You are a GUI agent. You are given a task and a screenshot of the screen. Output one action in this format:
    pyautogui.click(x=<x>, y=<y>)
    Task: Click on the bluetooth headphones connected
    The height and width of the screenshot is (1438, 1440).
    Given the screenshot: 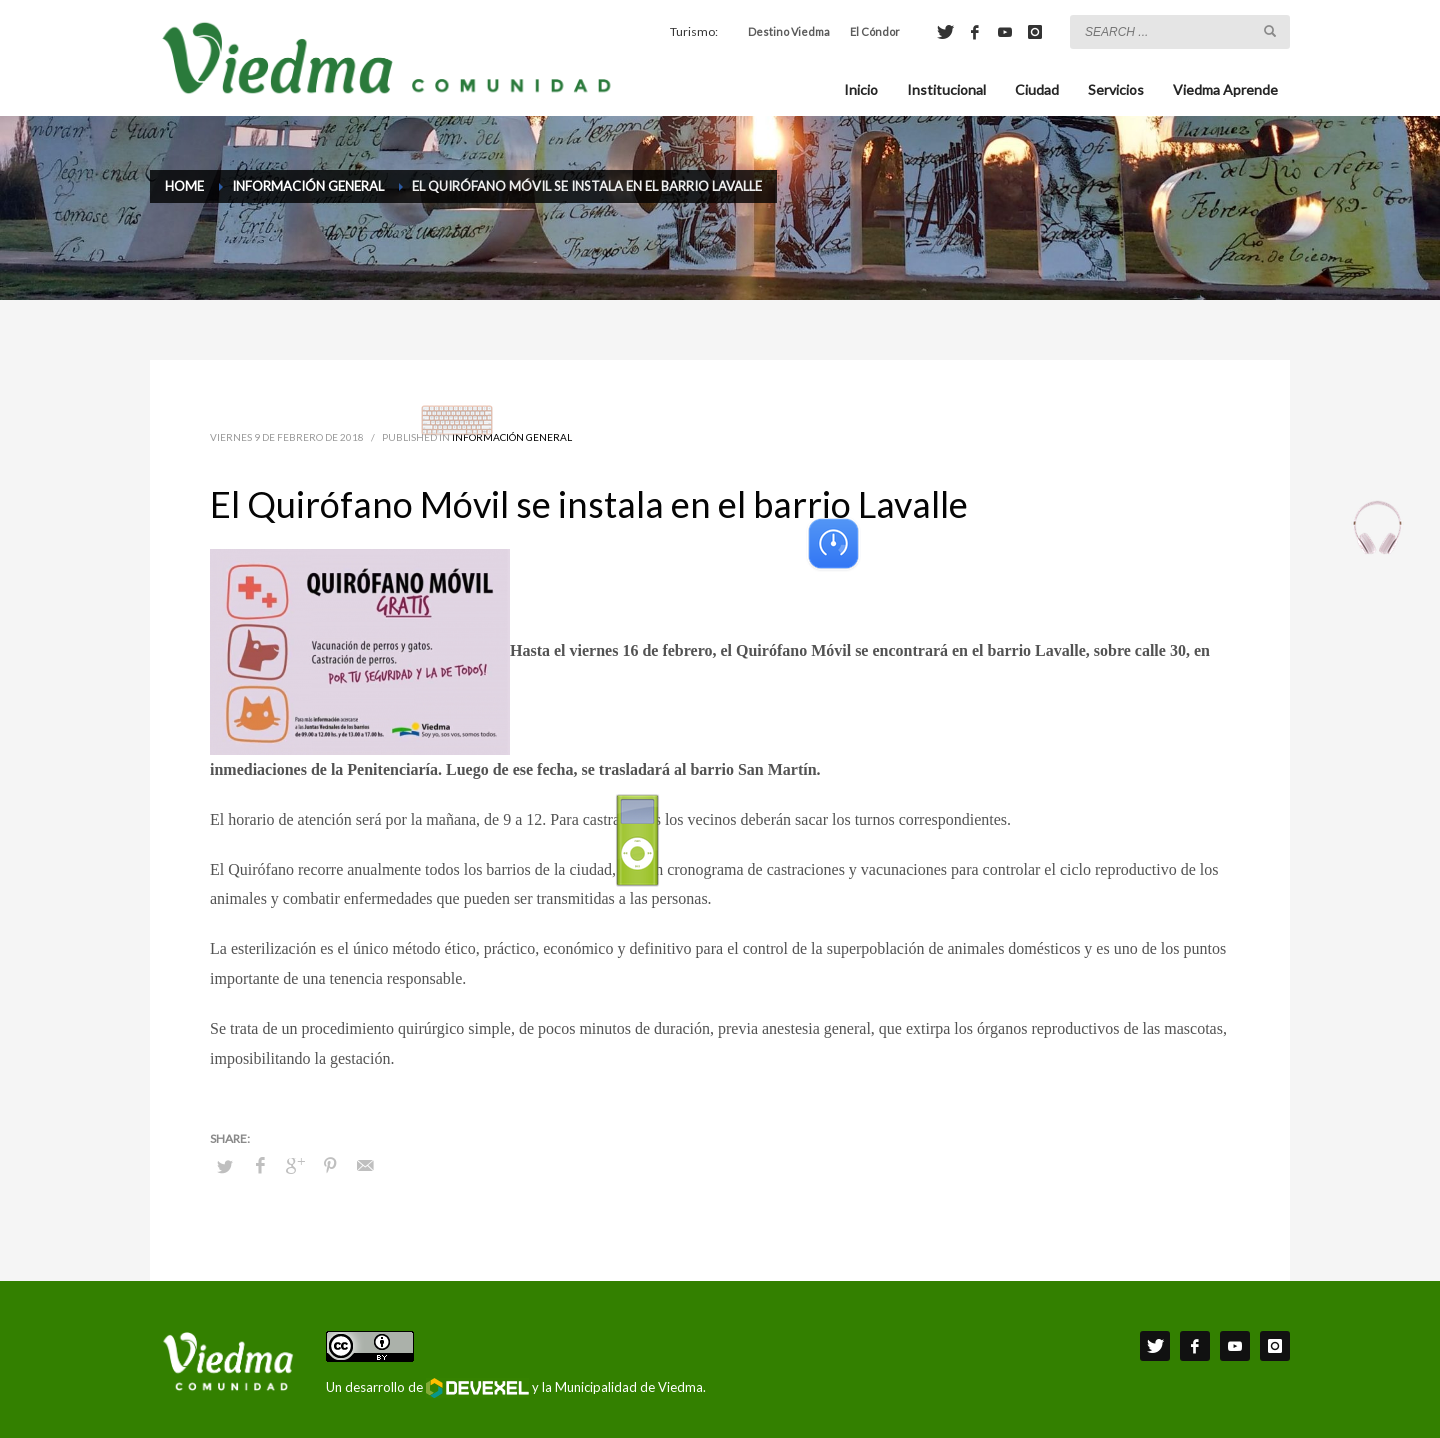 What is the action you would take?
    pyautogui.click(x=1377, y=527)
    